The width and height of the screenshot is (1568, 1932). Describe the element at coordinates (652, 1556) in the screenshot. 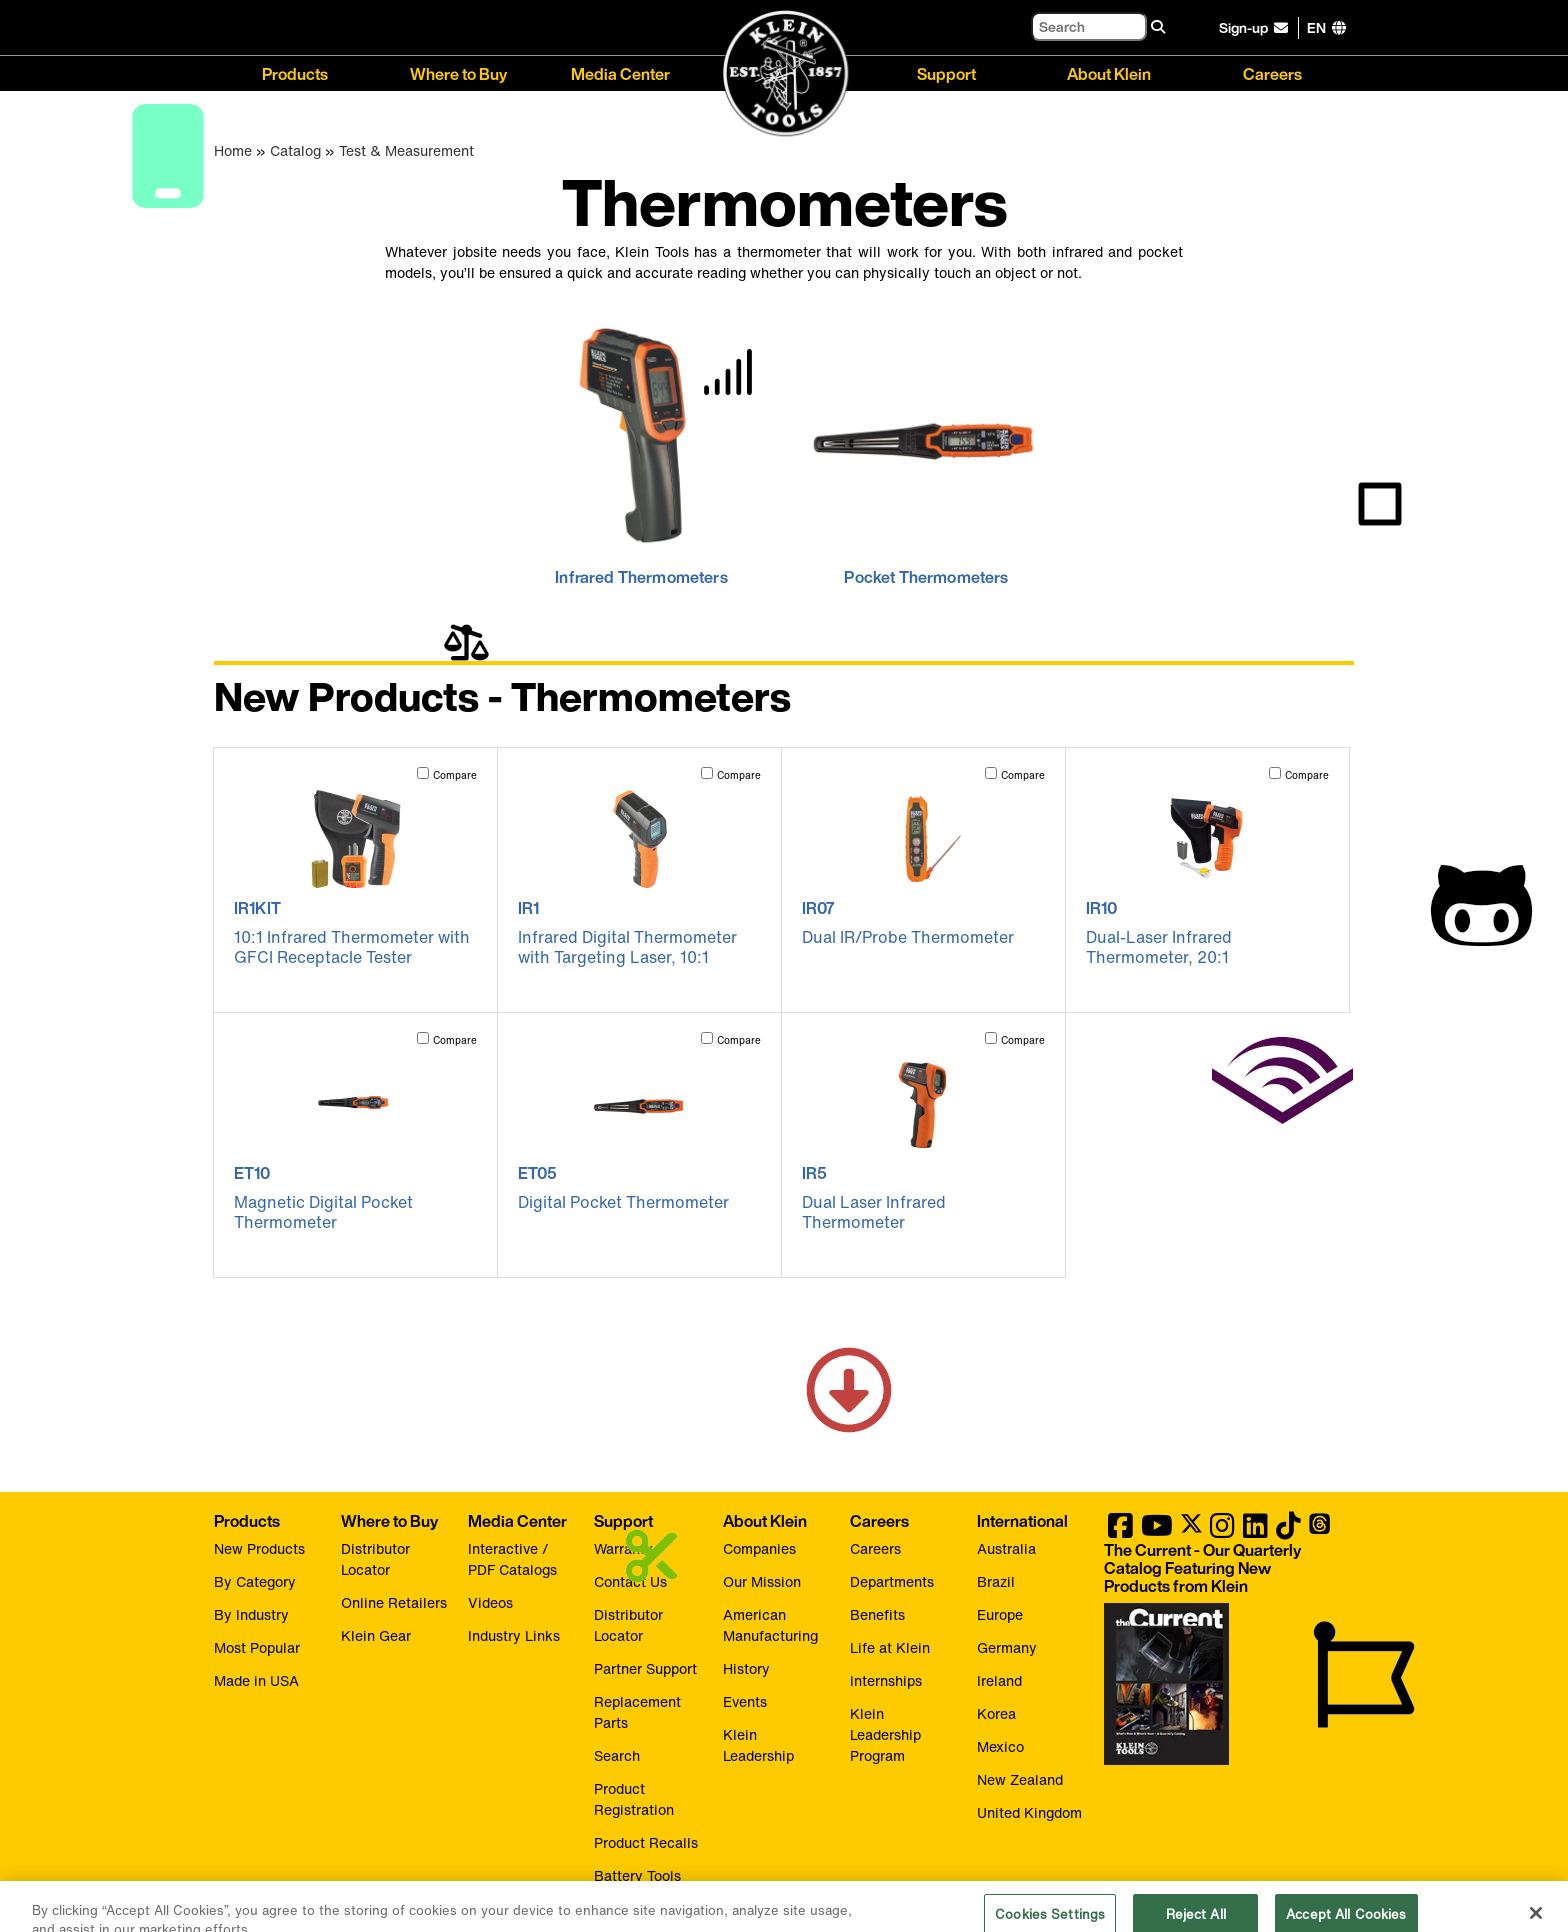

I see `cut selected content` at that location.